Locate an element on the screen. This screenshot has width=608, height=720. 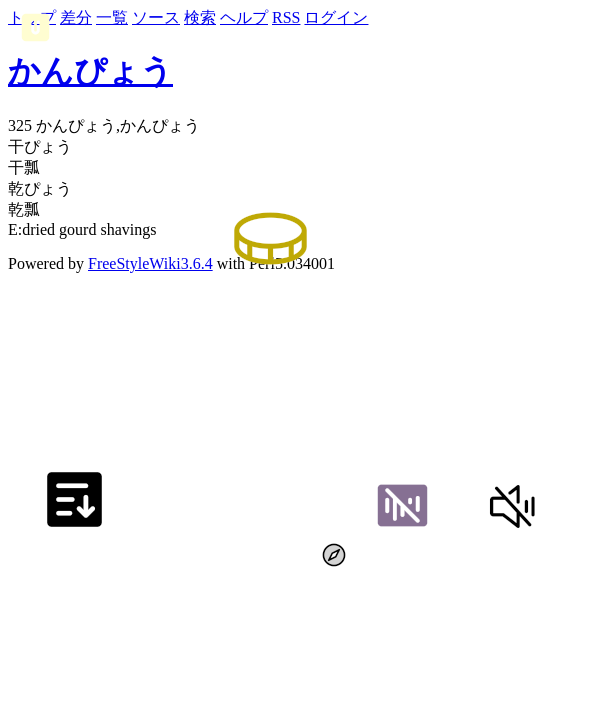
sort items in ascending order is located at coordinates (74, 499).